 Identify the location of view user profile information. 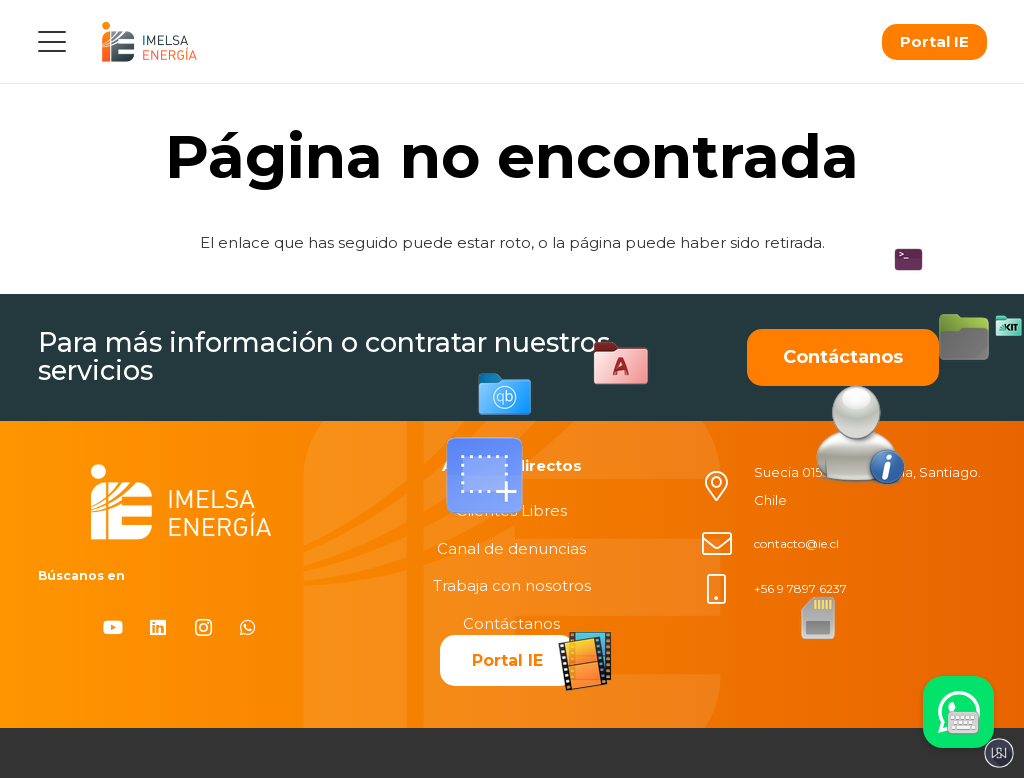
(858, 437).